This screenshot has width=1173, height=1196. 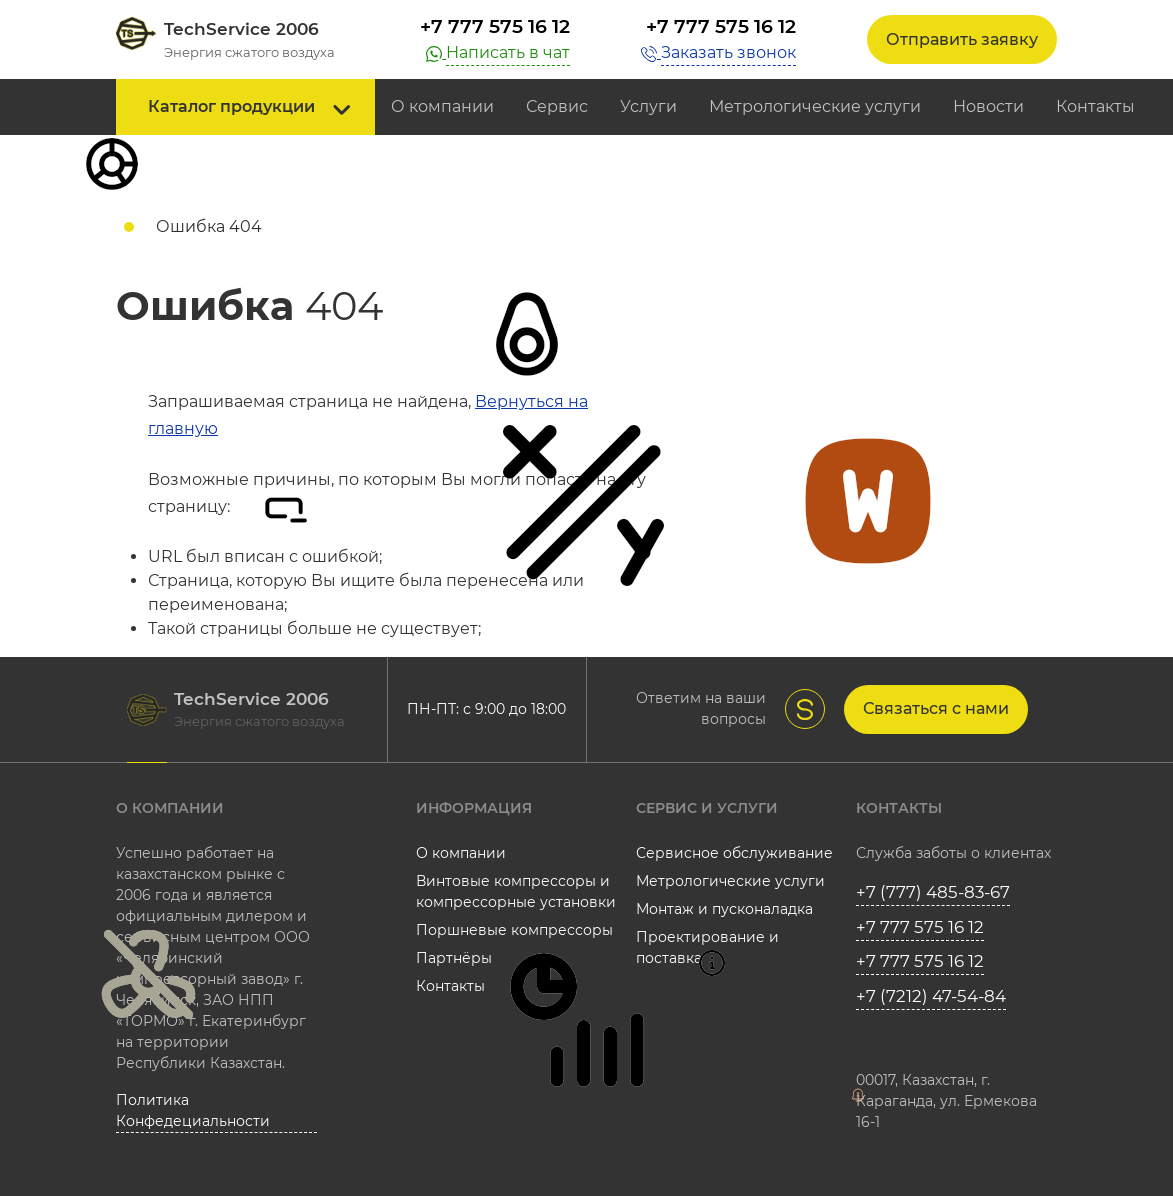 What do you see at coordinates (583, 505) in the screenshot?
I see `perform floor division operation (x ÷ y rounded down)` at bounding box center [583, 505].